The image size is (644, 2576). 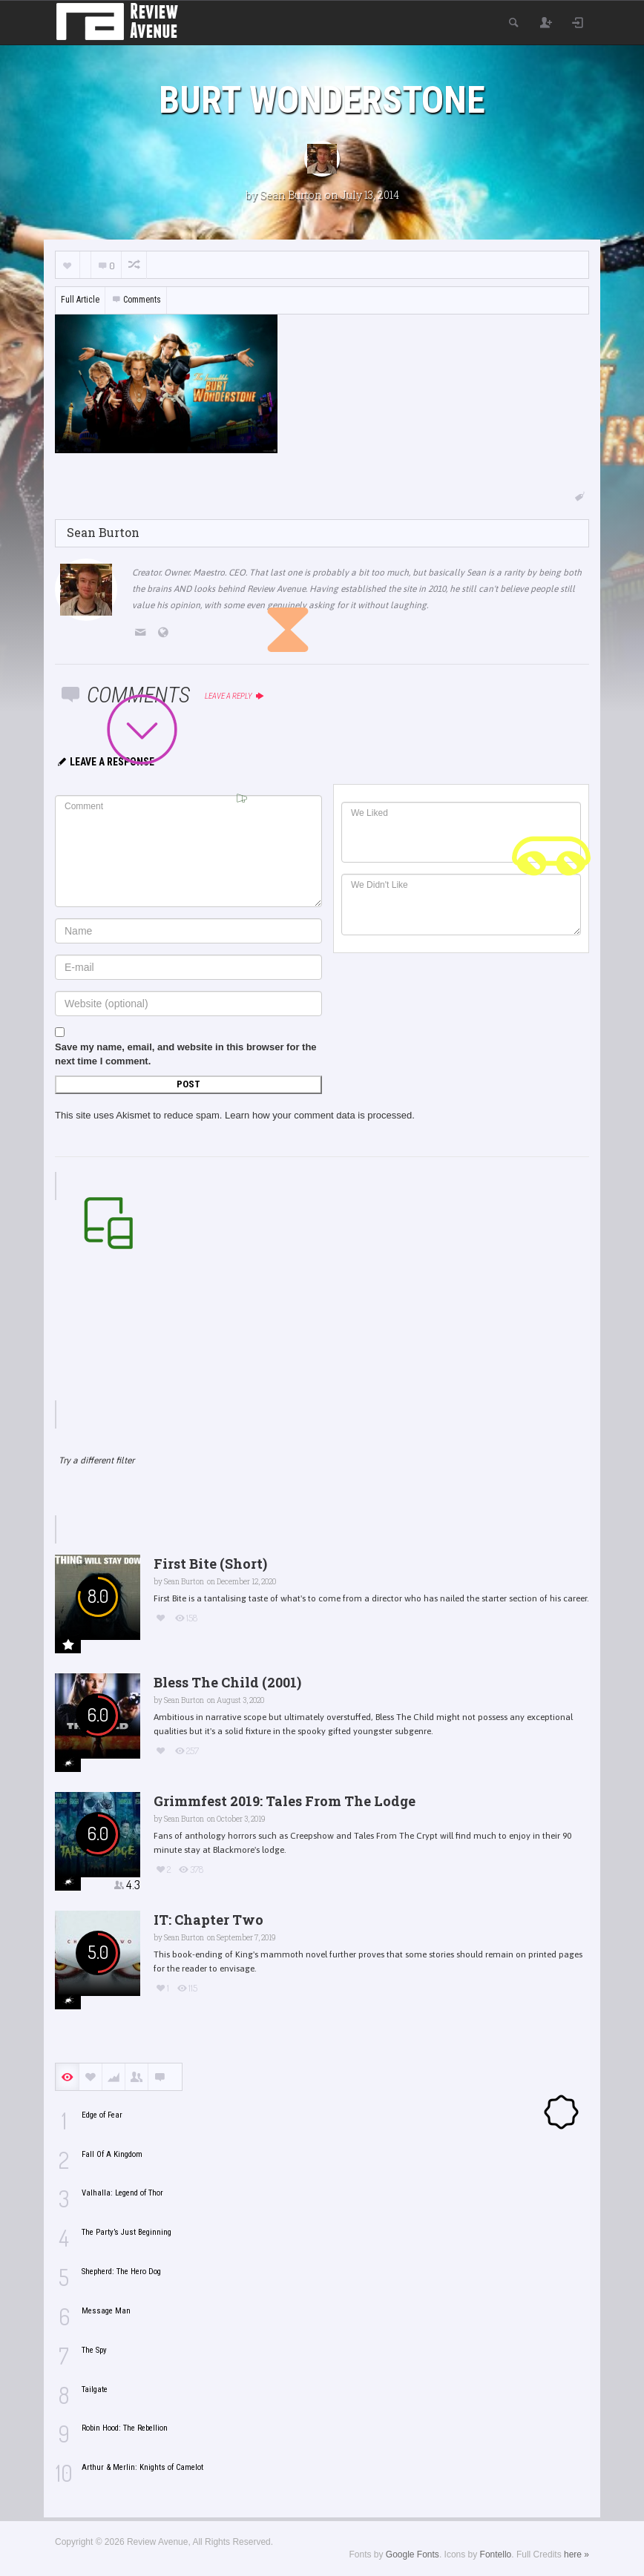 What do you see at coordinates (107, 1223) in the screenshot?
I see `clone or duplicate a repository` at bounding box center [107, 1223].